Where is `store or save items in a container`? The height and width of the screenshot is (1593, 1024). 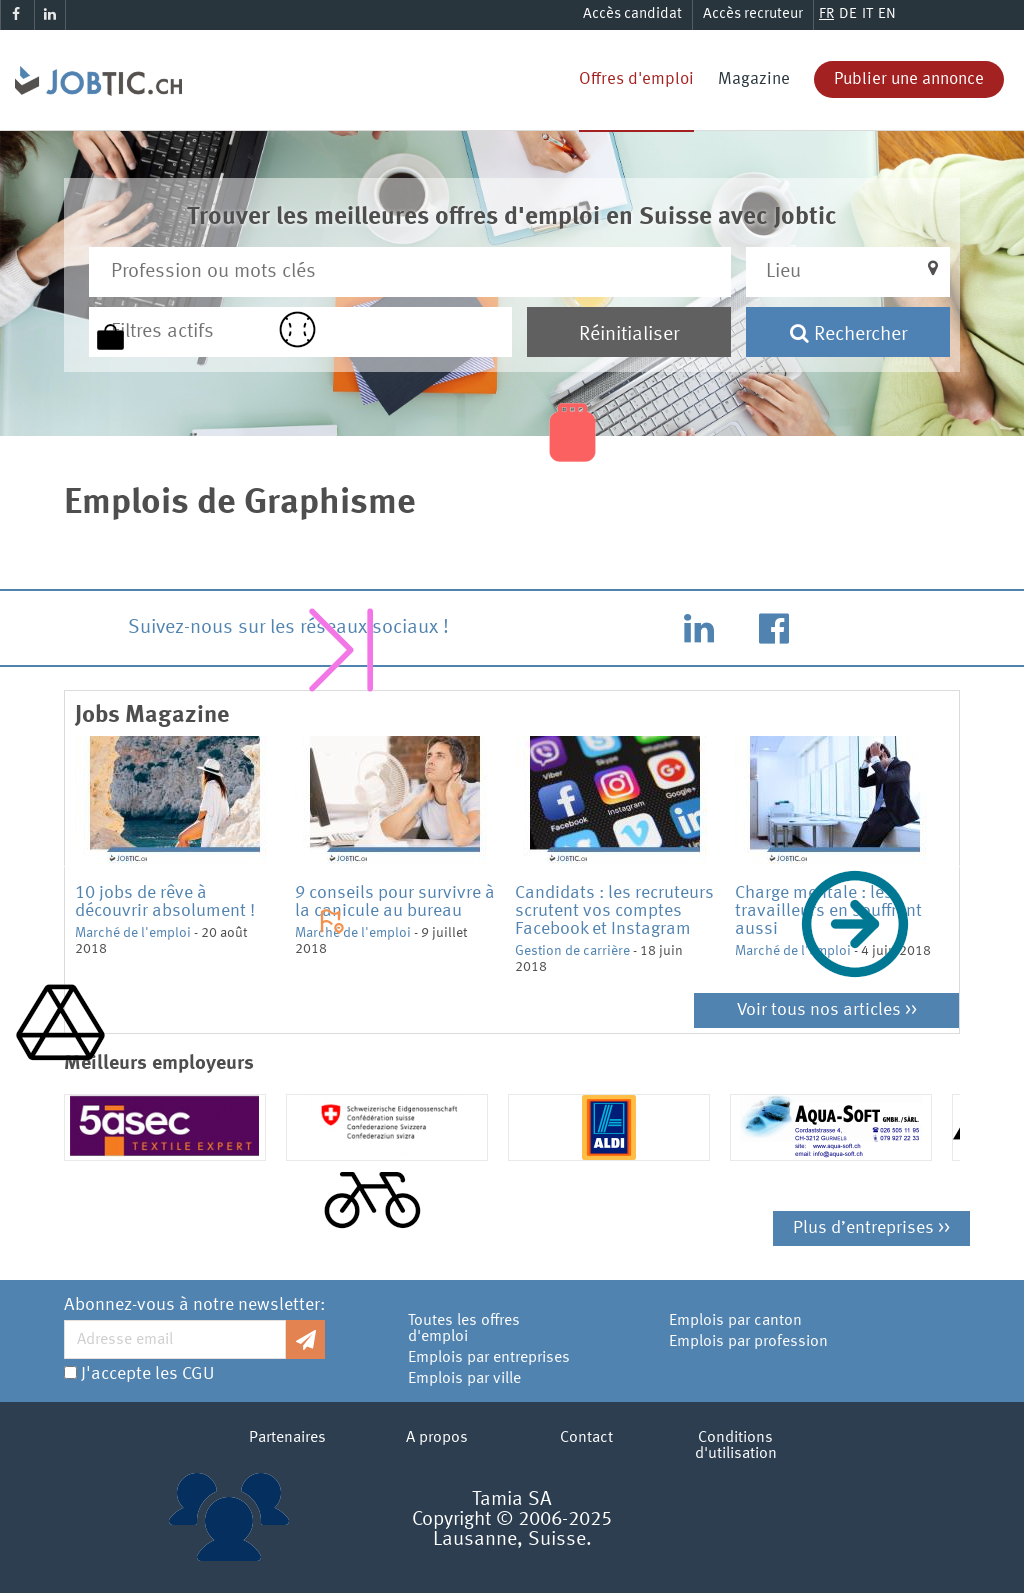
store or save items in a container is located at coordinates (572, 432).